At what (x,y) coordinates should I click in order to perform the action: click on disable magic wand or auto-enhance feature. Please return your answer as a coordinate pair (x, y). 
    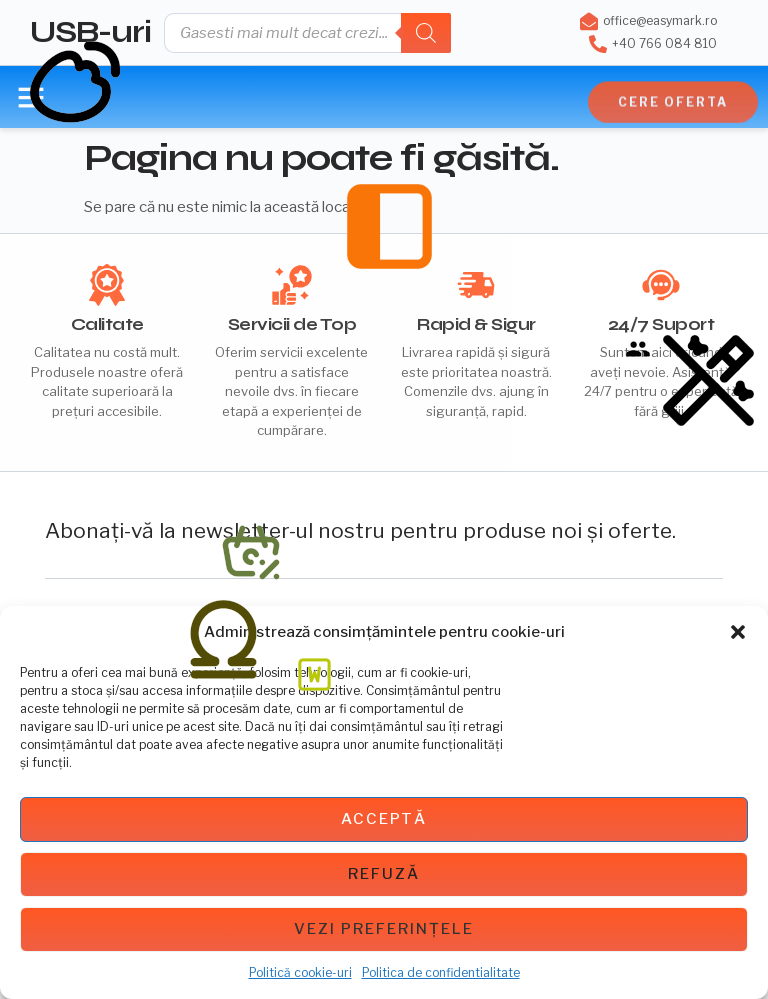
    Looking at the image, I should click on (708, 380).